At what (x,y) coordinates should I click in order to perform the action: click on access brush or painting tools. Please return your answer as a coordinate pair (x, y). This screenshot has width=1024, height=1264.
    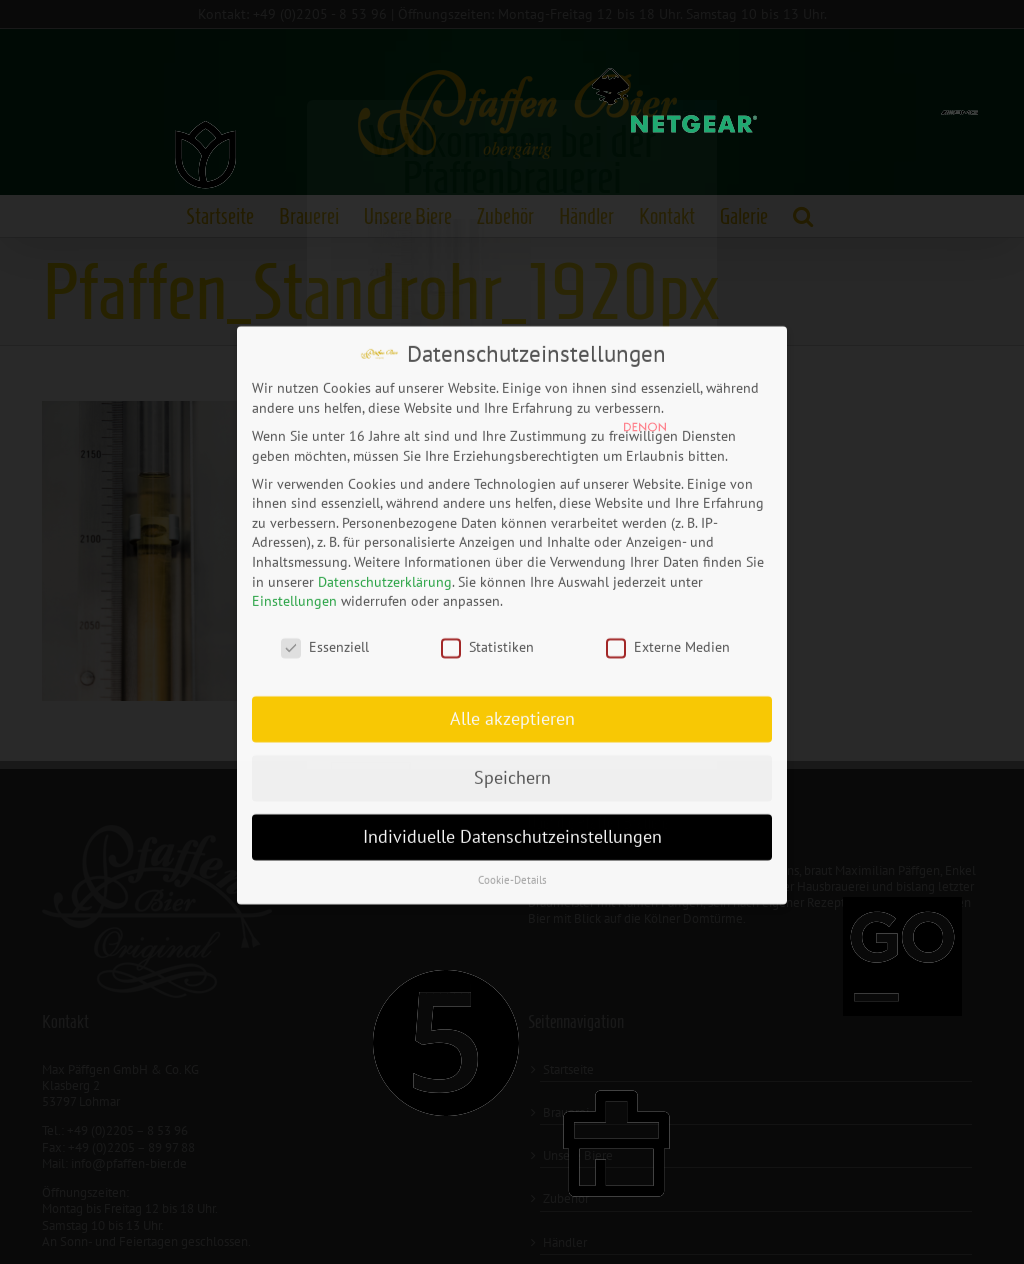
    Looking at the image, I should click on (616, 1143).